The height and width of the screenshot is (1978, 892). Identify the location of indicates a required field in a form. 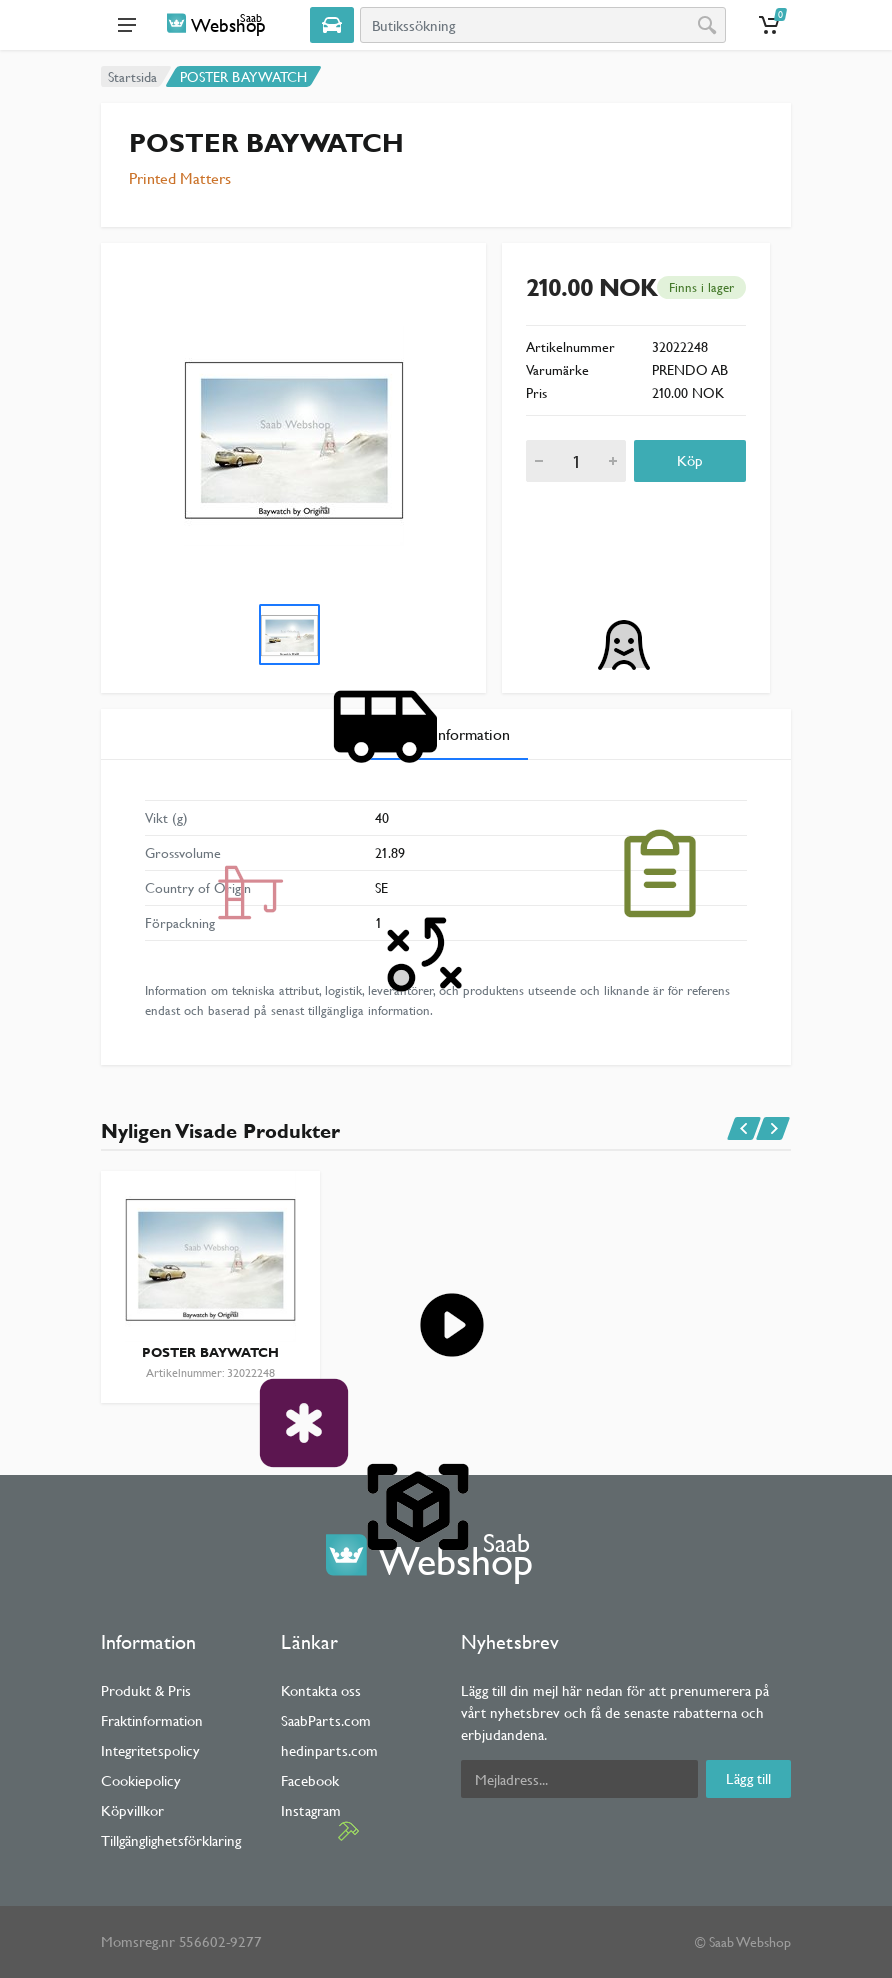
(304, 1423).